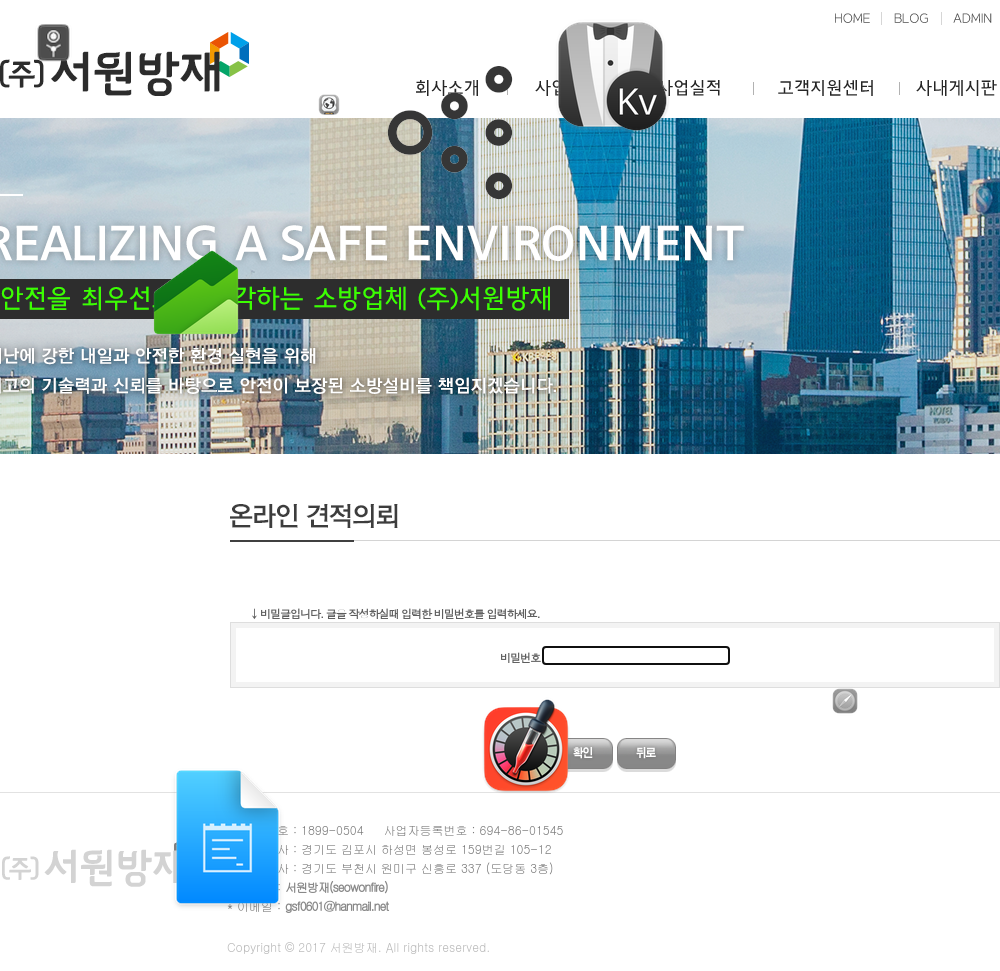 The width and height of the screenshot is (1000, 971). What do you see at coordinates (450, 137) in the screenshot?
I see `track or monitor folder activity` at bounding box center [450, 137].